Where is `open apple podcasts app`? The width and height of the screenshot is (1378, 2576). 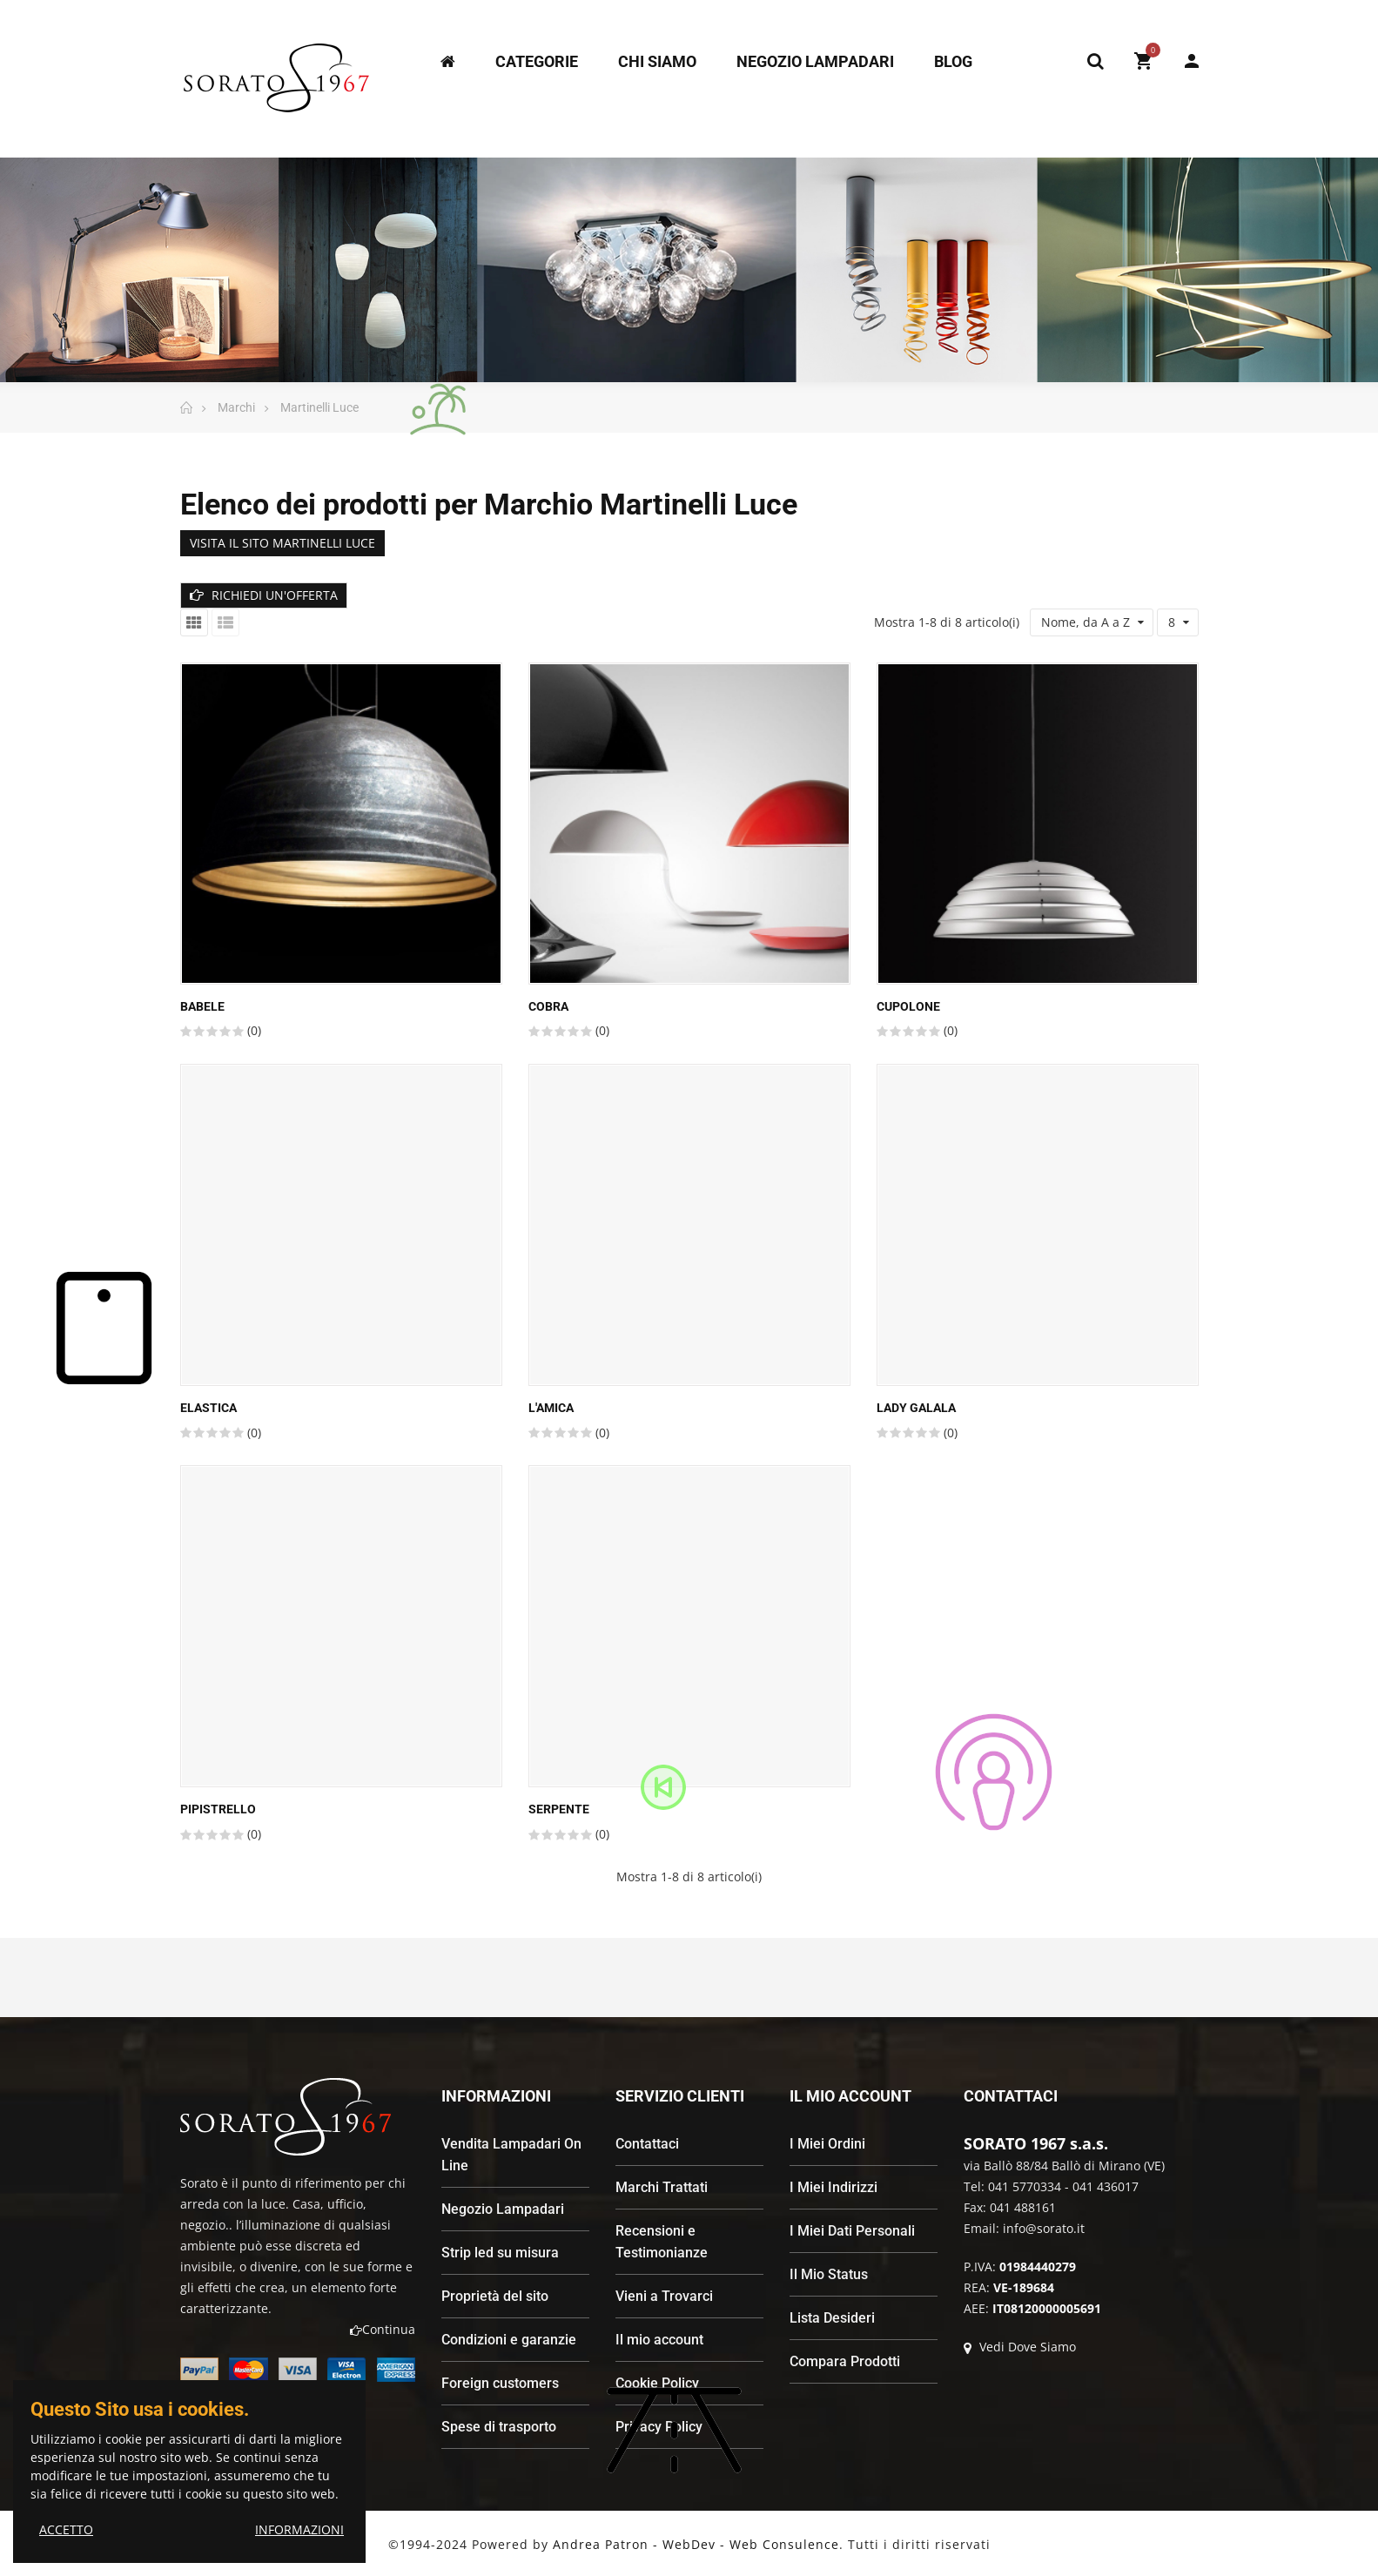 open apple podcasts app is located at coordinates (993, 1772).